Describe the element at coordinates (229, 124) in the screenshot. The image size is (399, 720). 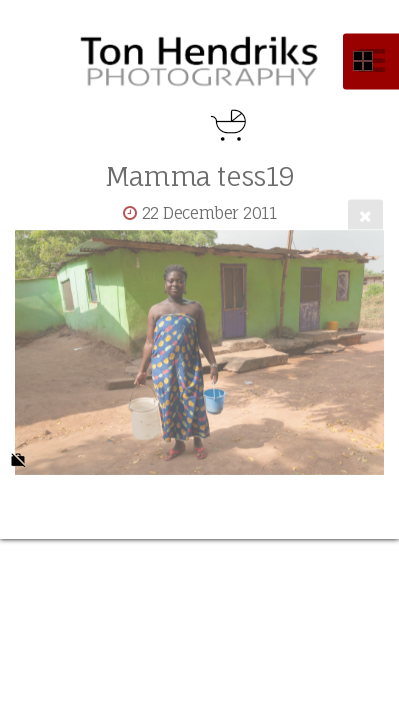
I see `access baby or parenting-related features` at that location.